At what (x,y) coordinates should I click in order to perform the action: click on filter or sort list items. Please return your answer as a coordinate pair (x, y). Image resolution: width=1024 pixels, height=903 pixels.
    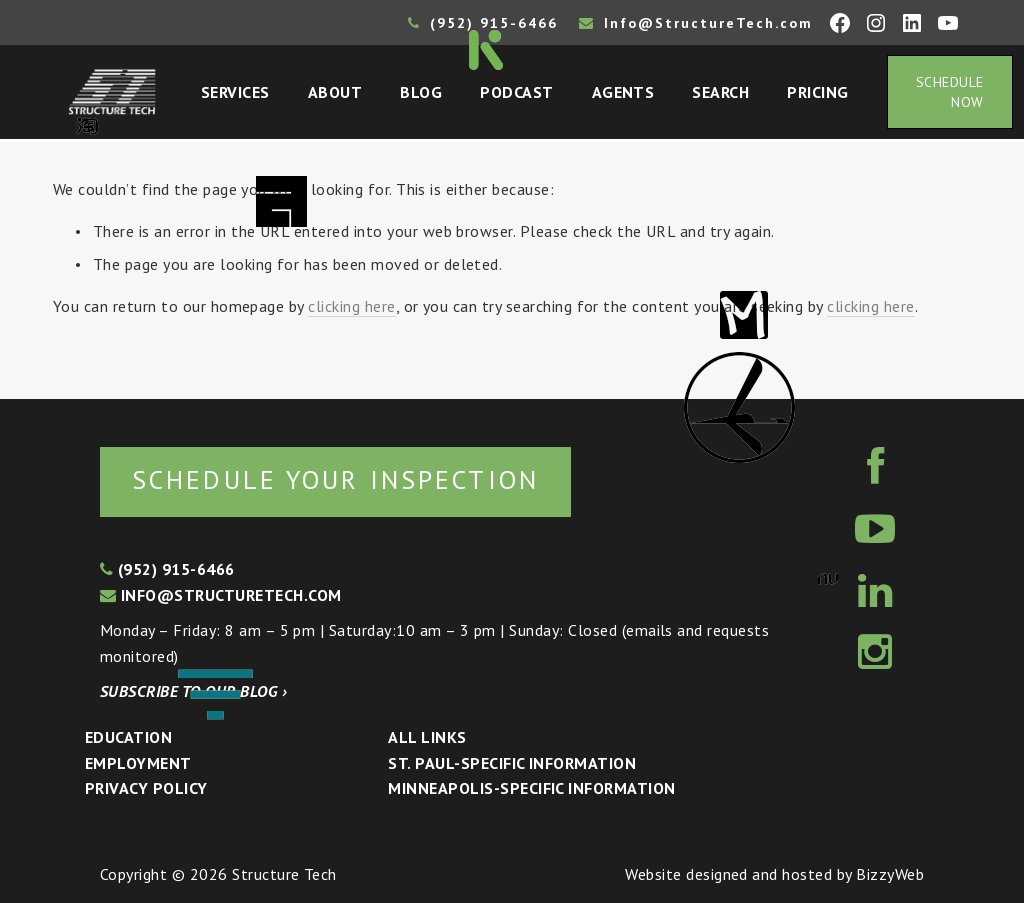
    Looking at the image, I should click on (215, 694).